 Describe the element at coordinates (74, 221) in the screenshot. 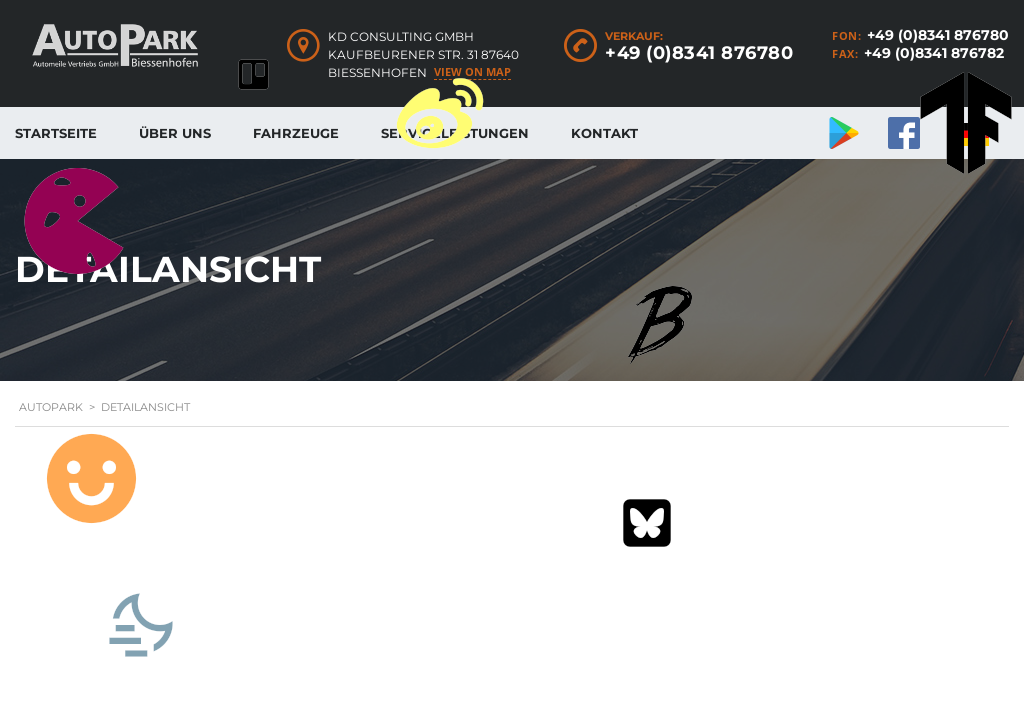

I see `cookiecutter project templating tool logo` at that location.